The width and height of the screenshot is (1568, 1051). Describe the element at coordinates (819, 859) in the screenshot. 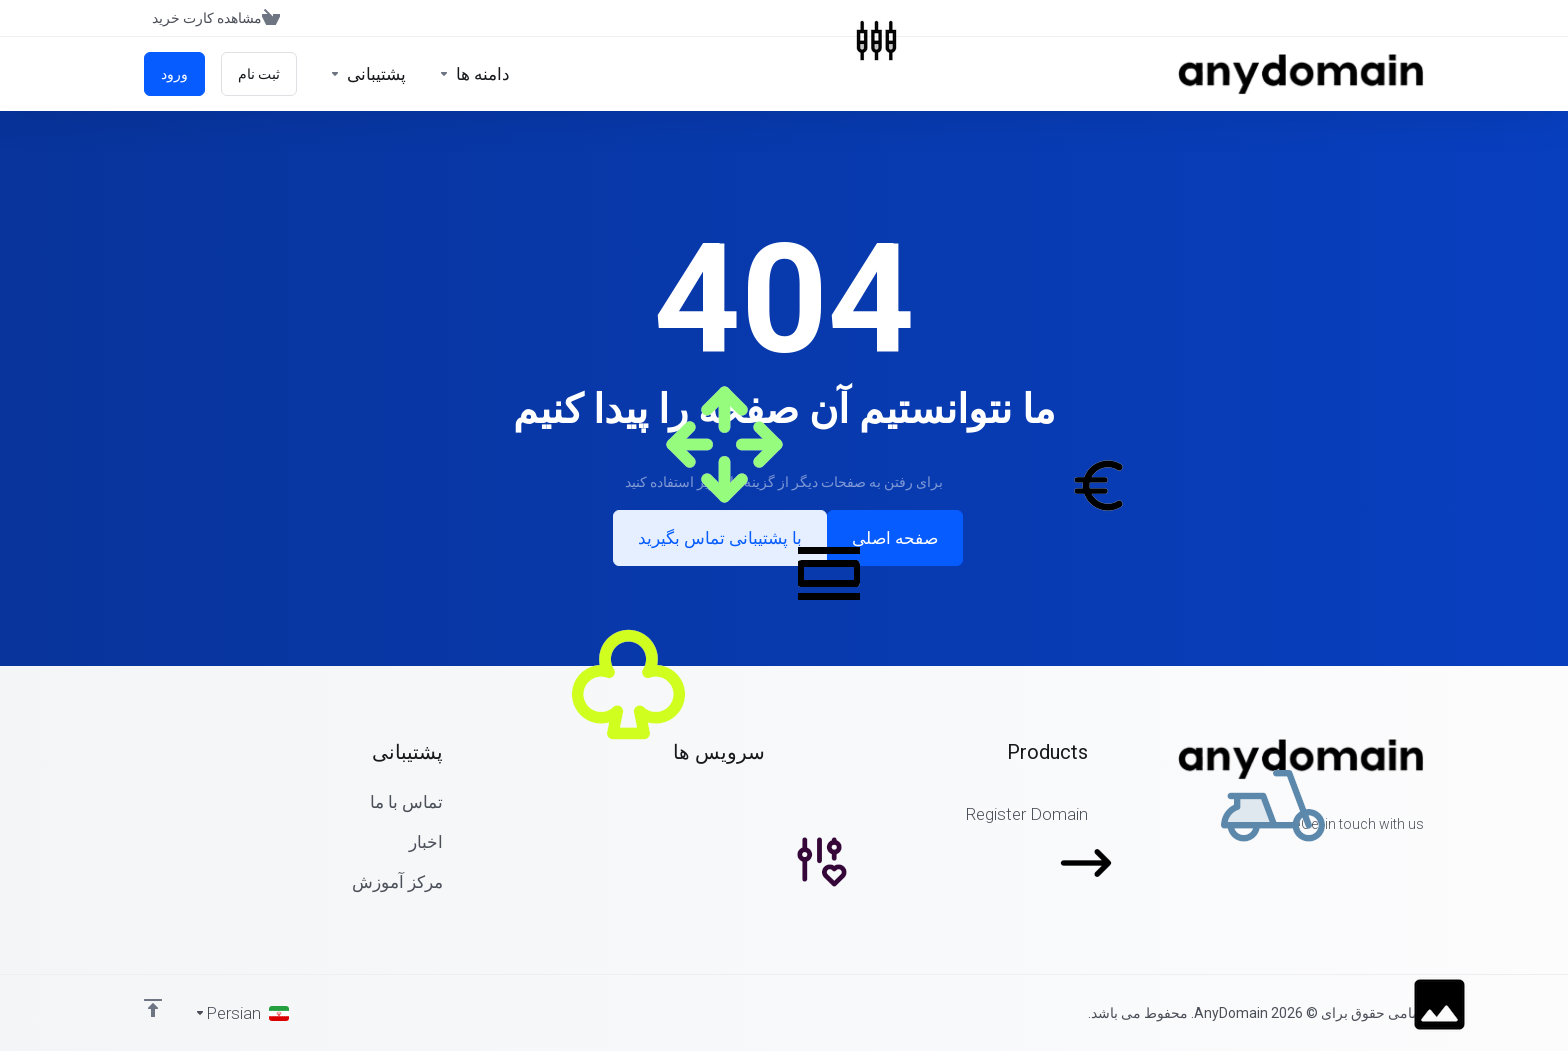

I see `customize favorite or liked item settings` at that location.